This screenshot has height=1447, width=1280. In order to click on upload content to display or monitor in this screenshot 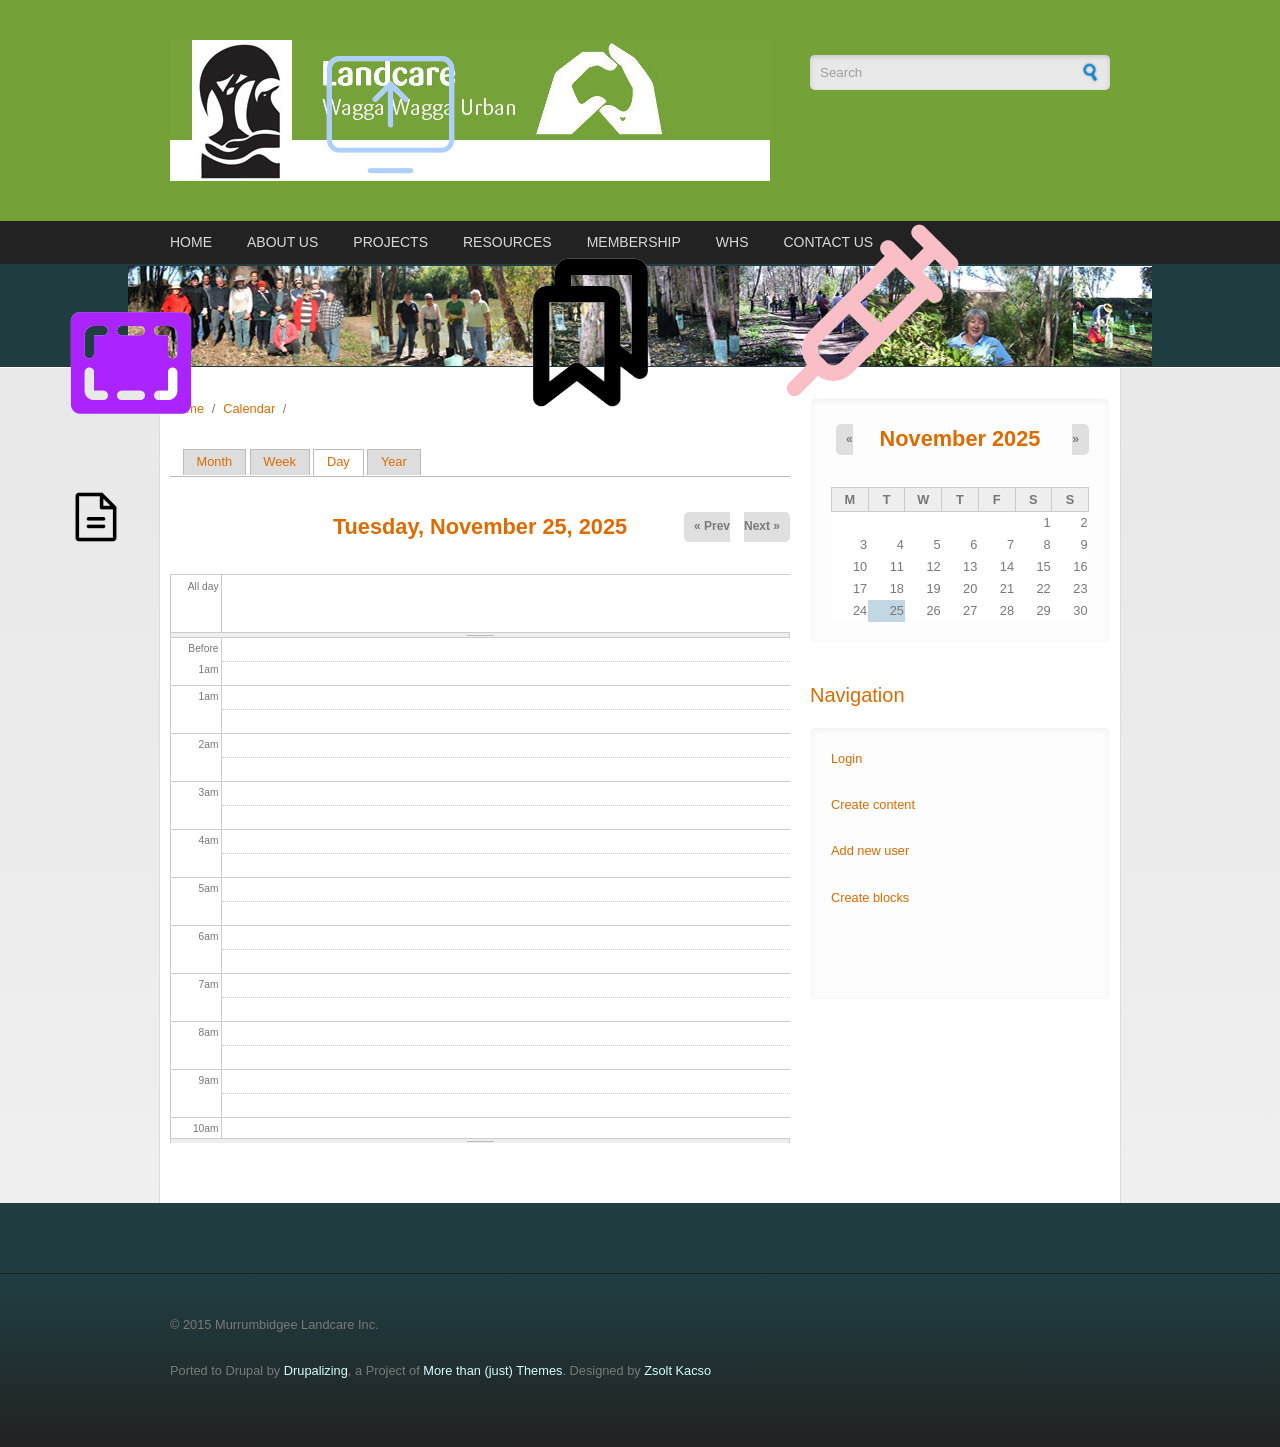, I will do `click(390, 109)`.